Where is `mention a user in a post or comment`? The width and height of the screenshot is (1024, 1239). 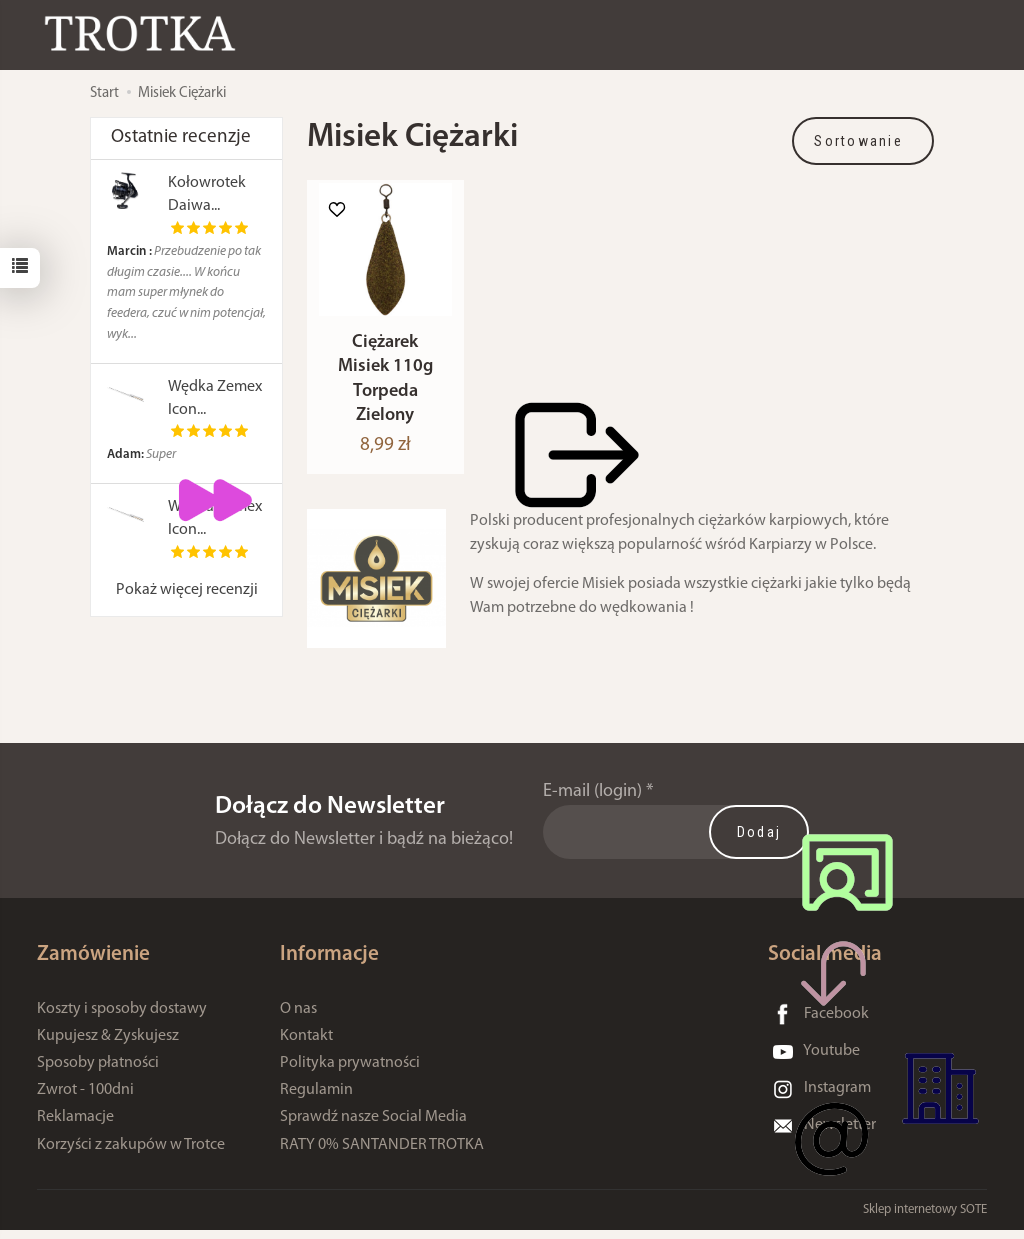 mention a user in a post or comment is located at coordinates (831, 1139).